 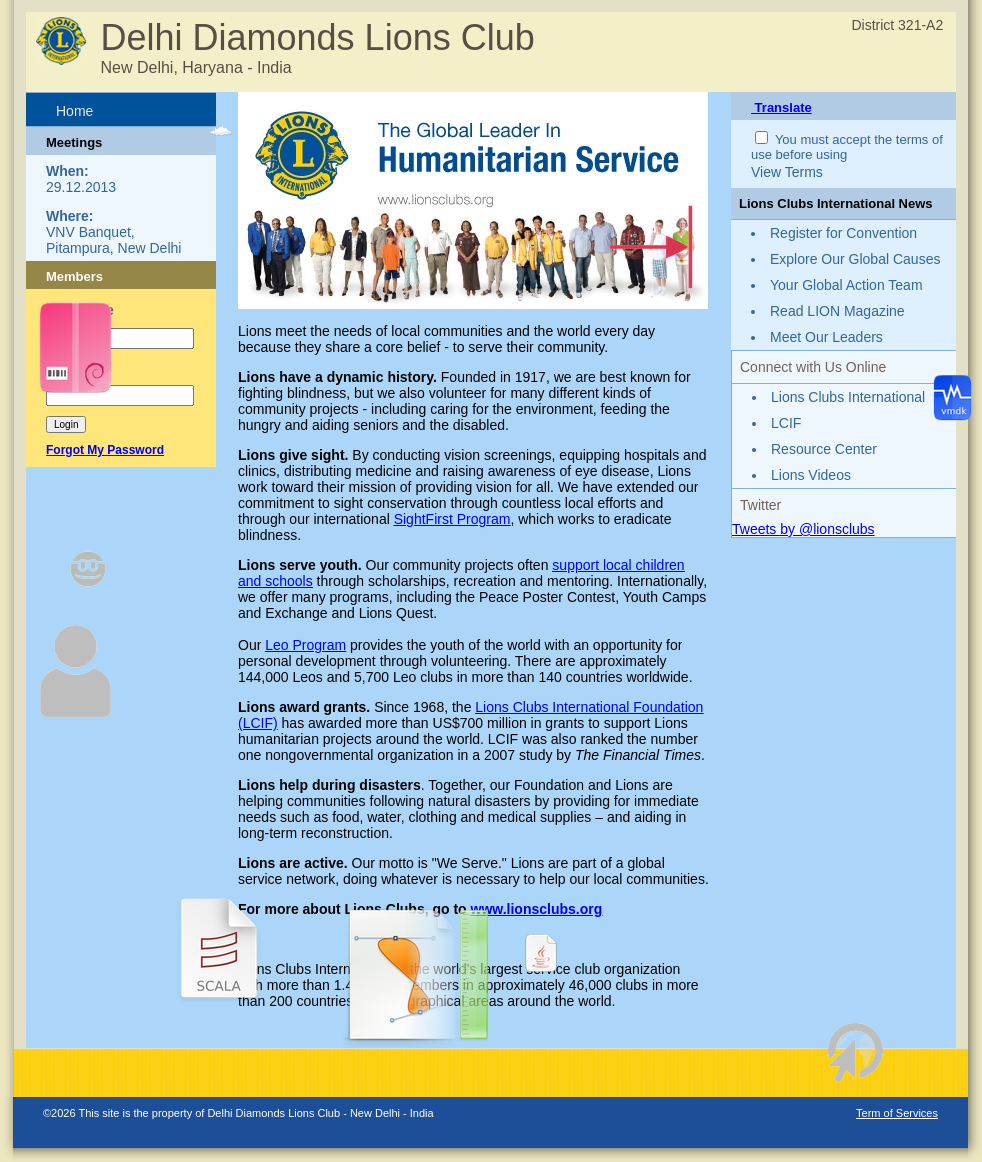 What do you see at coordinates (541, 953) in the screenshot?
I see `a java source code file` at bounding box center [541, 953].